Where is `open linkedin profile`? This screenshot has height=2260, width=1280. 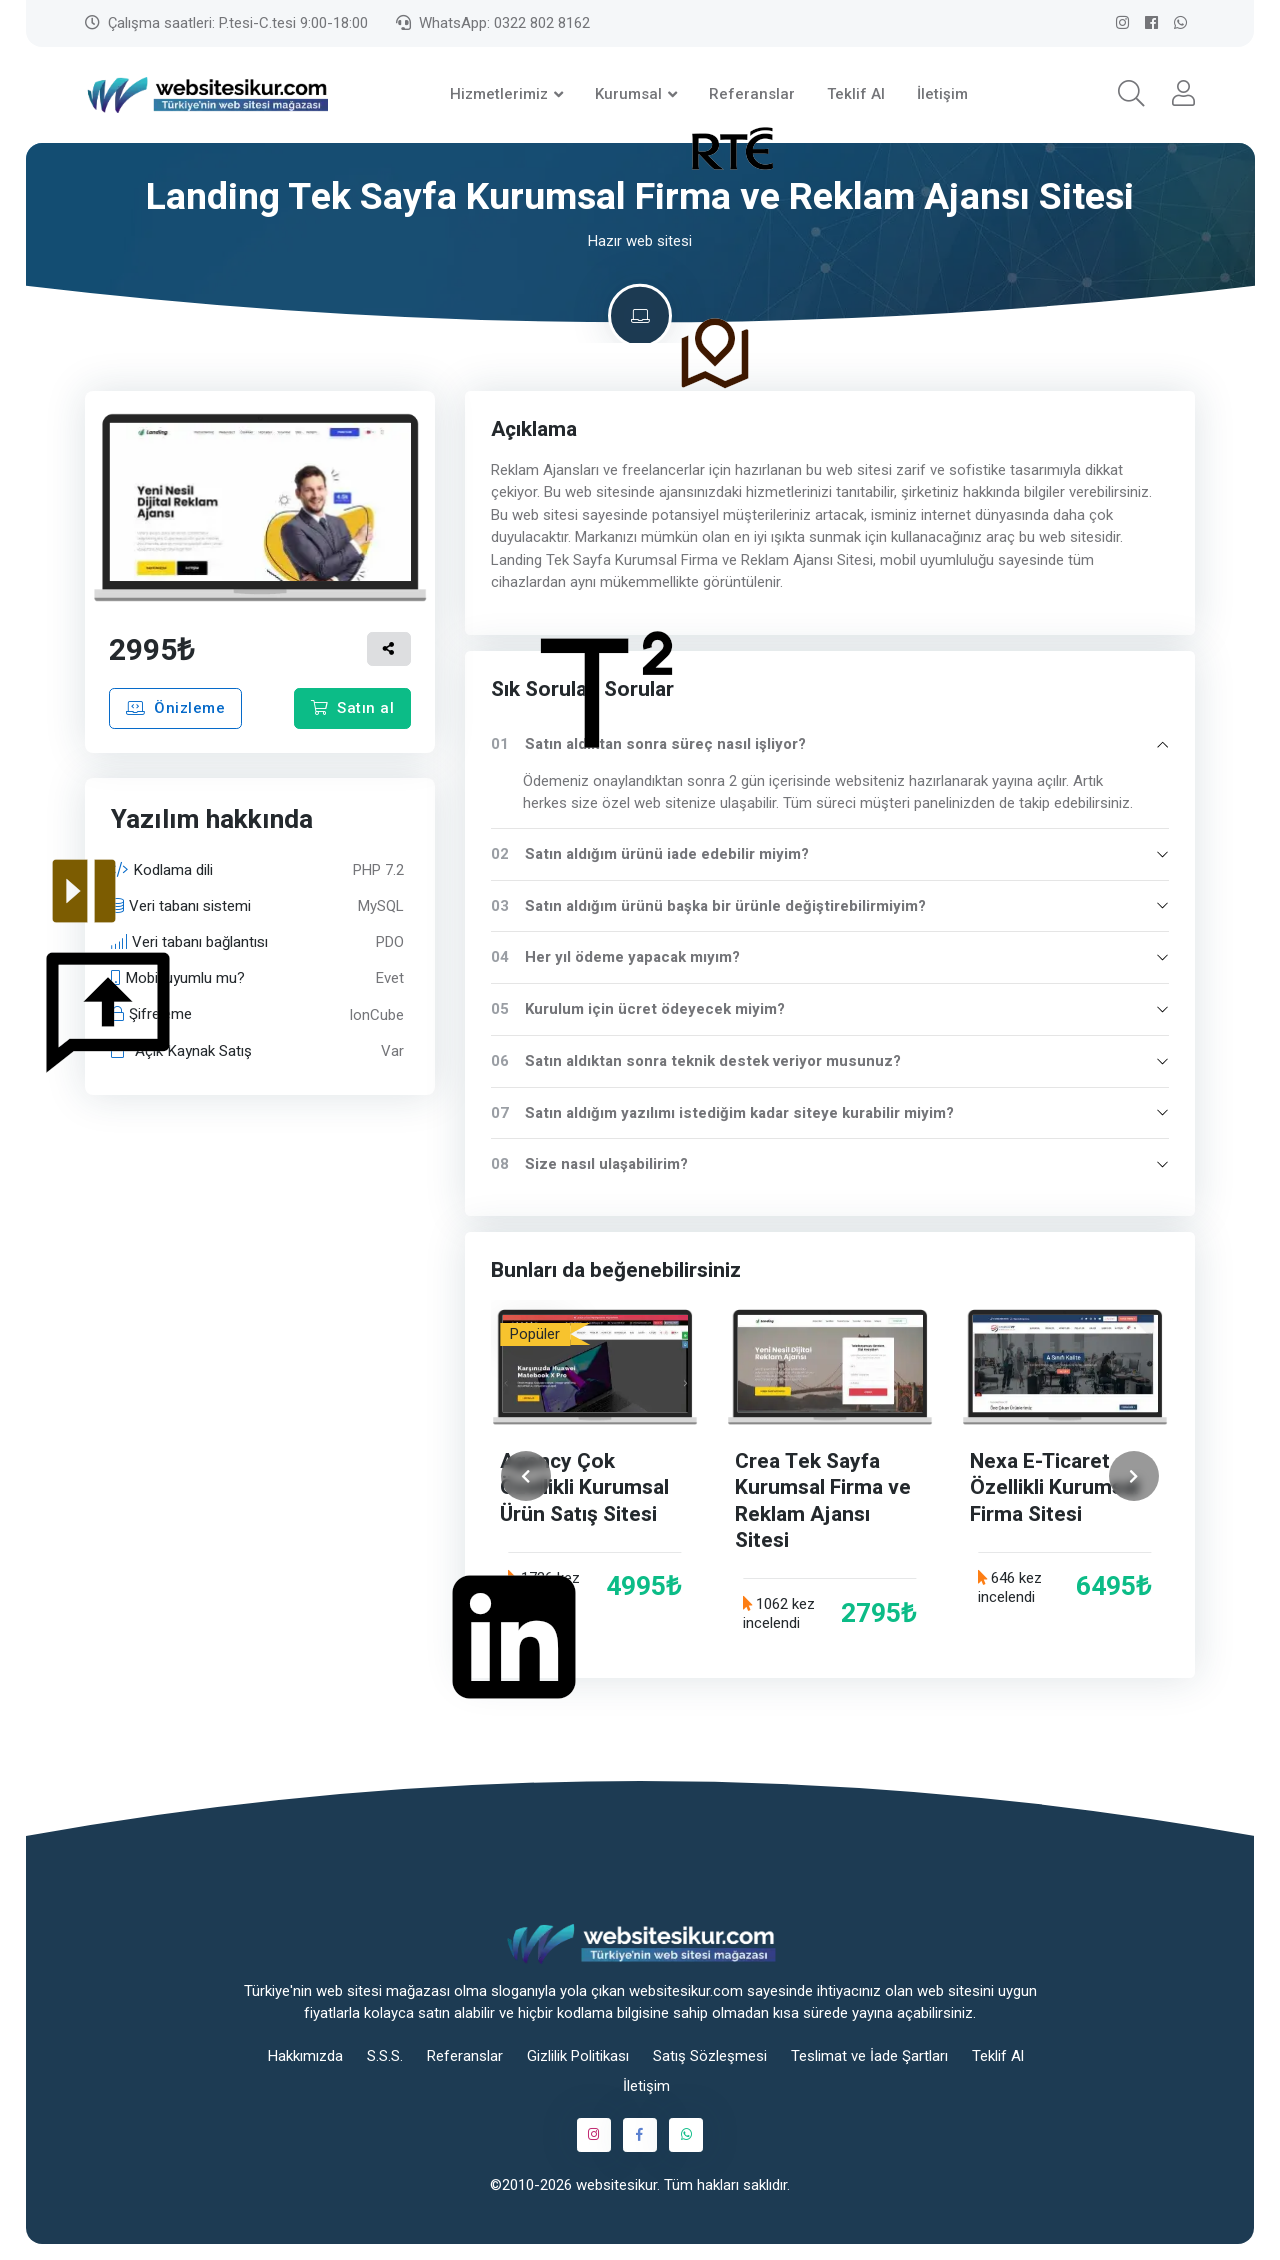 open linkedin profile is located at coordinates (514, 1637).